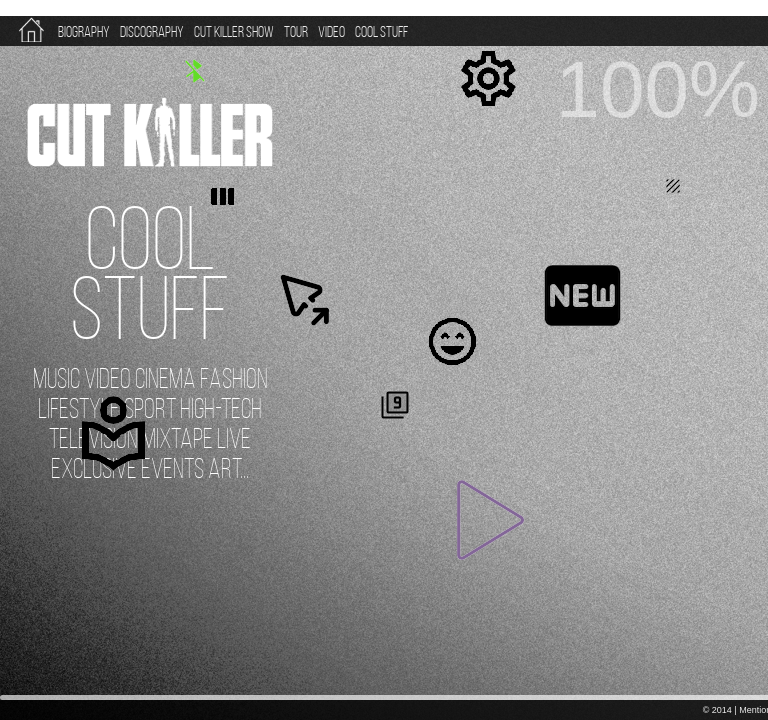 This screenshot has height=720, width=768. I want to click on apply a texture or pattern overlay, so click(673, 186).